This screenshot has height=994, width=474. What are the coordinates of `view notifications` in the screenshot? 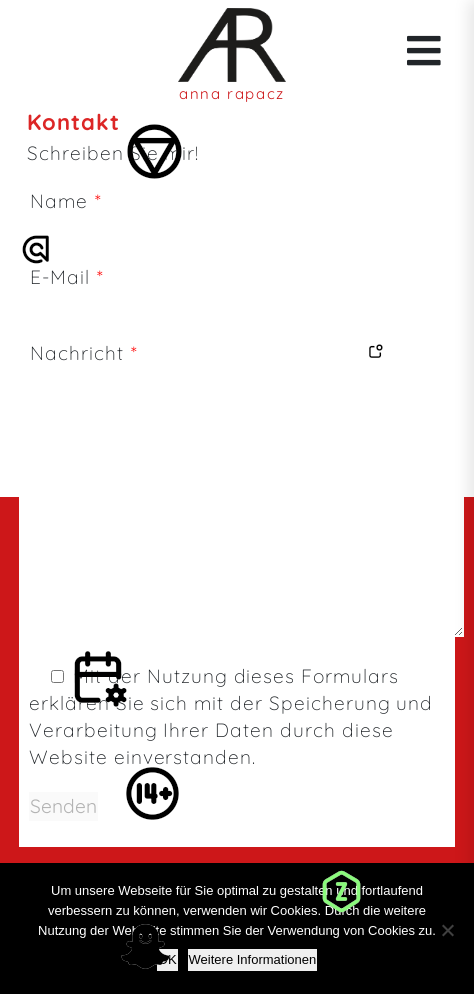 It's located at (375, 351).